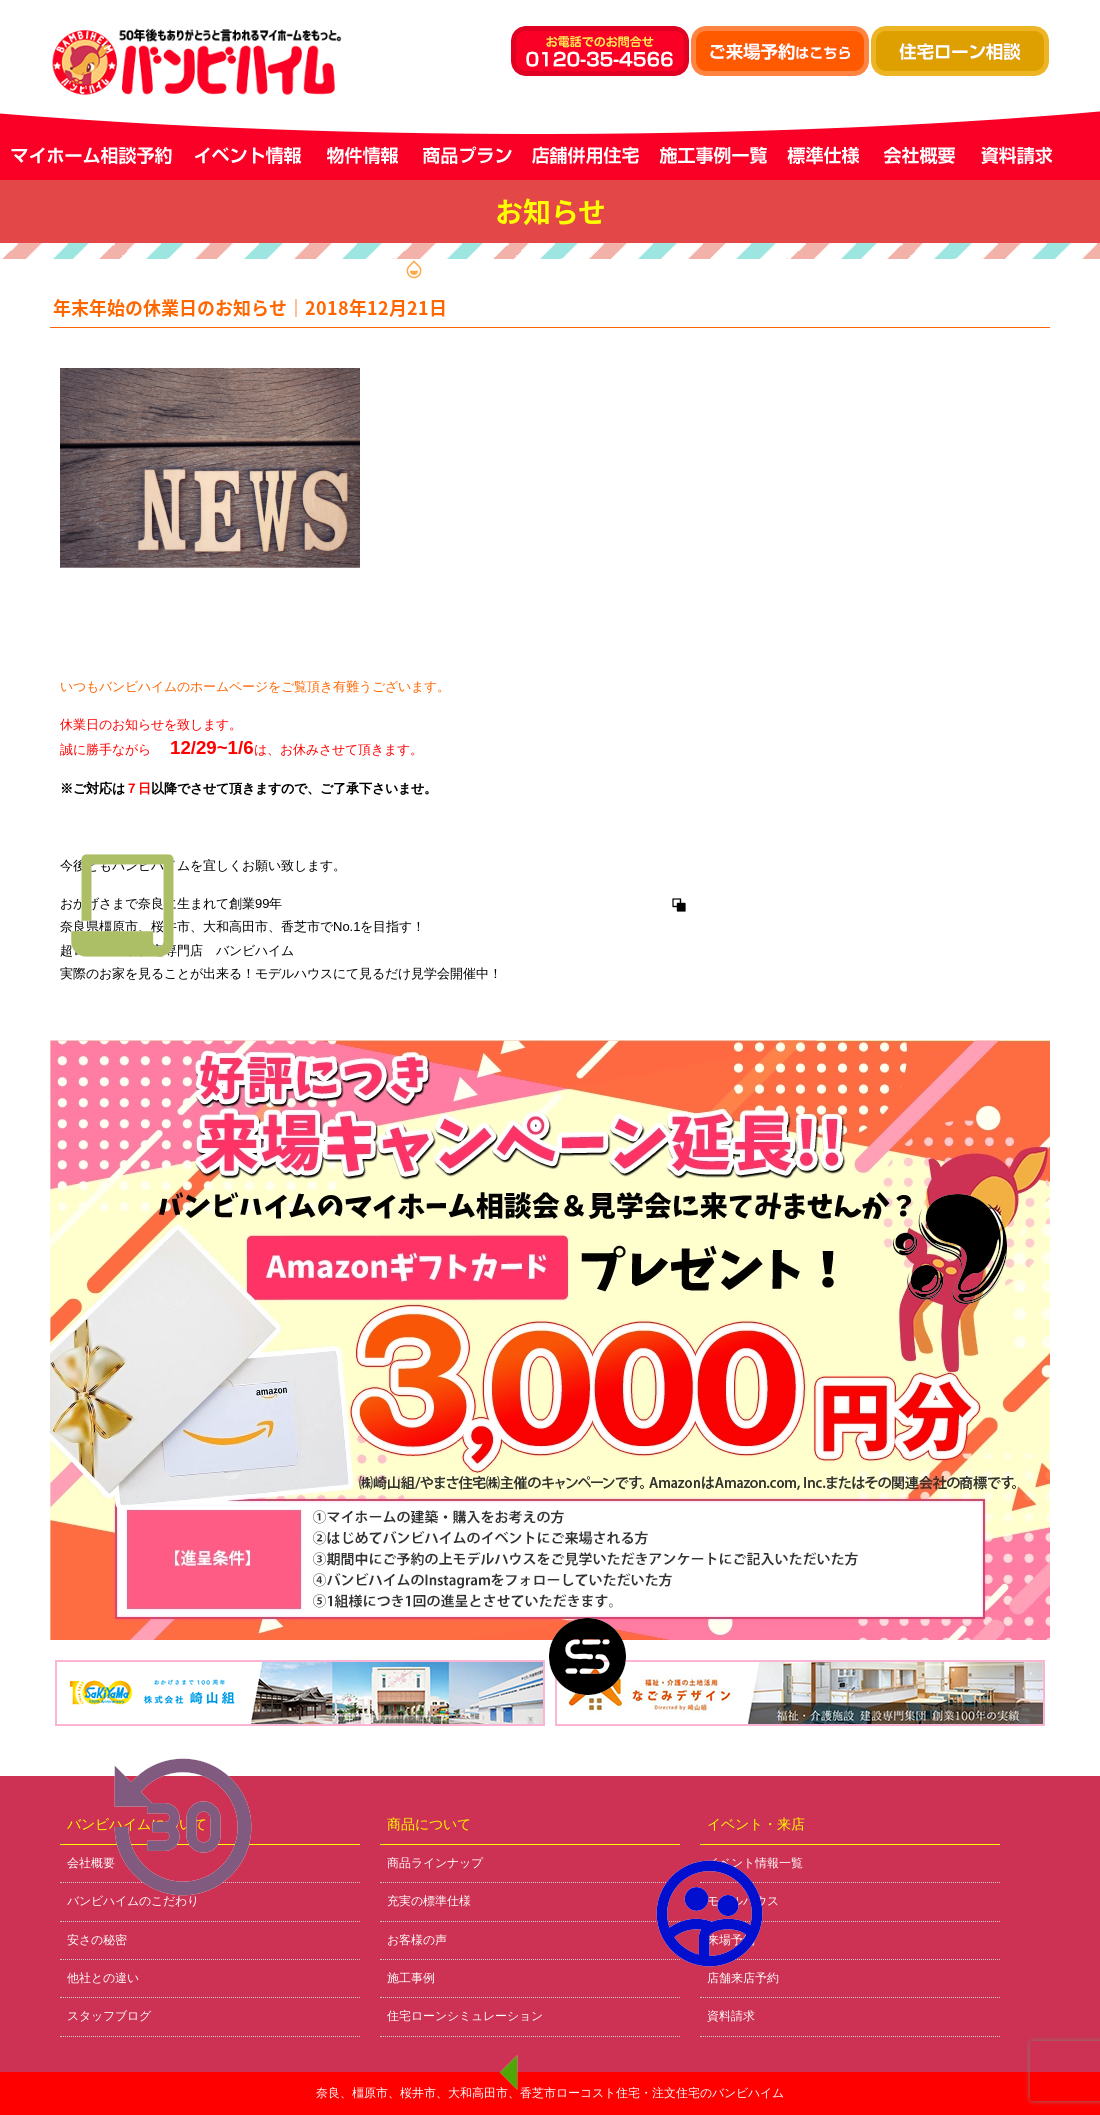 This screenshot has width=1100, height=2115. I want to click on mercurial version control system logo, so click(950, 1249).